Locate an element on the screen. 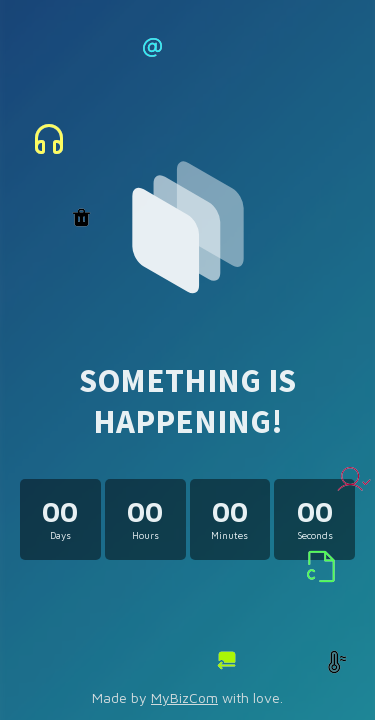 This screenshot has width=375, height=720. delete selected item is located at coordinates (81, 217).